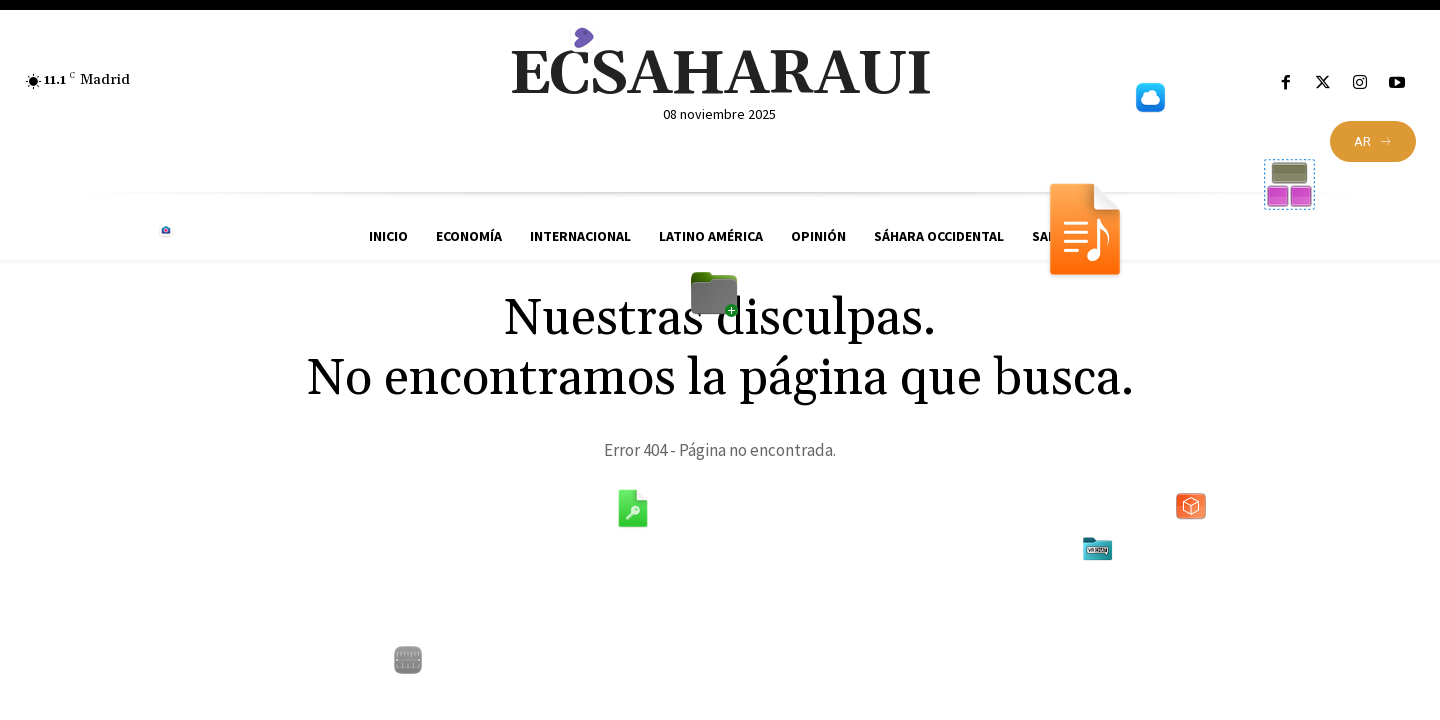 The image size is (1440, 720). What do you see at coordinates (166, 230) in the screenshot?
I see `open simplescreenrecorder app` at bounding box center [166, 230].